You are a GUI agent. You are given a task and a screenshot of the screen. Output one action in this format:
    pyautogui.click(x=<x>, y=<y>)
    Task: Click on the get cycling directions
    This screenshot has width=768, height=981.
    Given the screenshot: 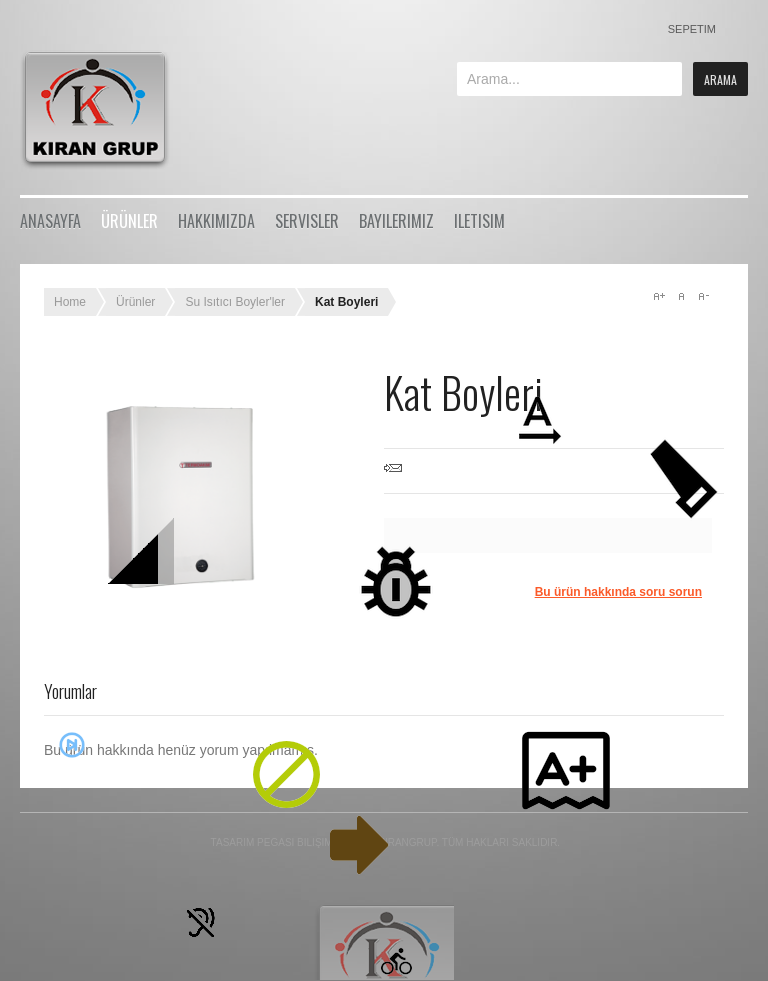 What is the action you would take?
    pyautogui.click(x=396, y=961)
    